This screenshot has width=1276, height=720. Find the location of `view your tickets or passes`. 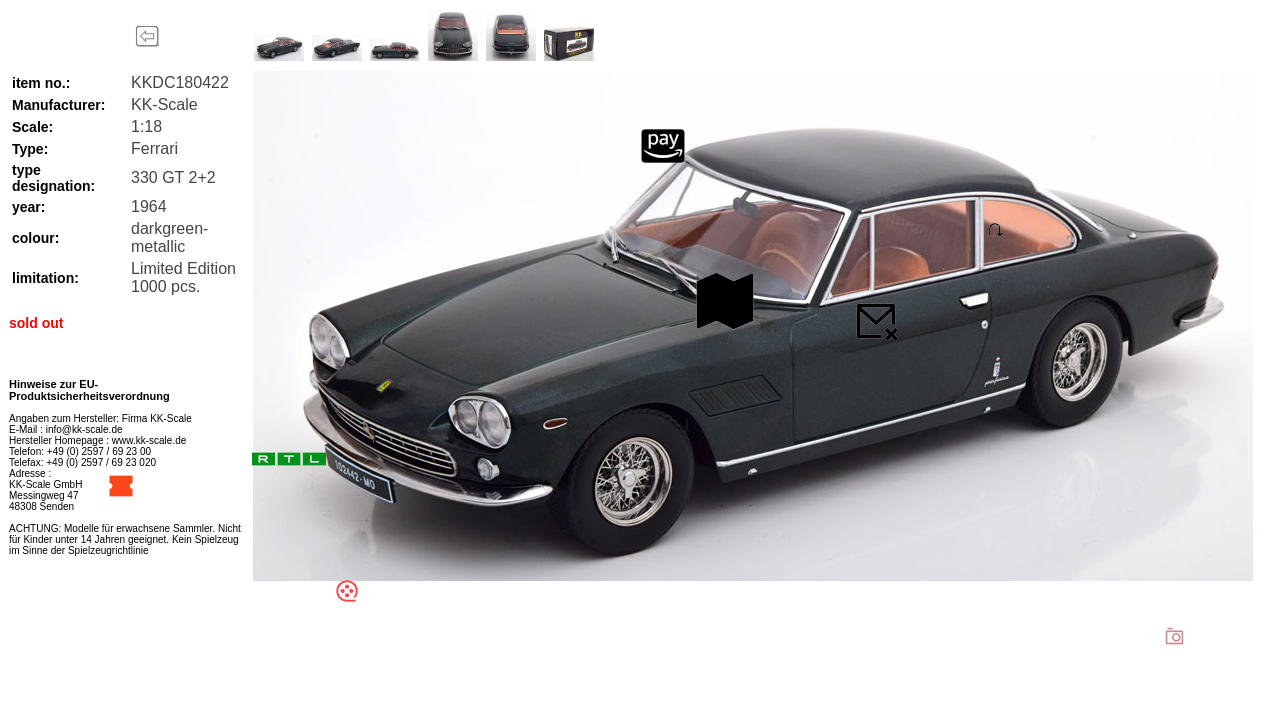

view your tickets or passes is located at coordinates (121, 486).